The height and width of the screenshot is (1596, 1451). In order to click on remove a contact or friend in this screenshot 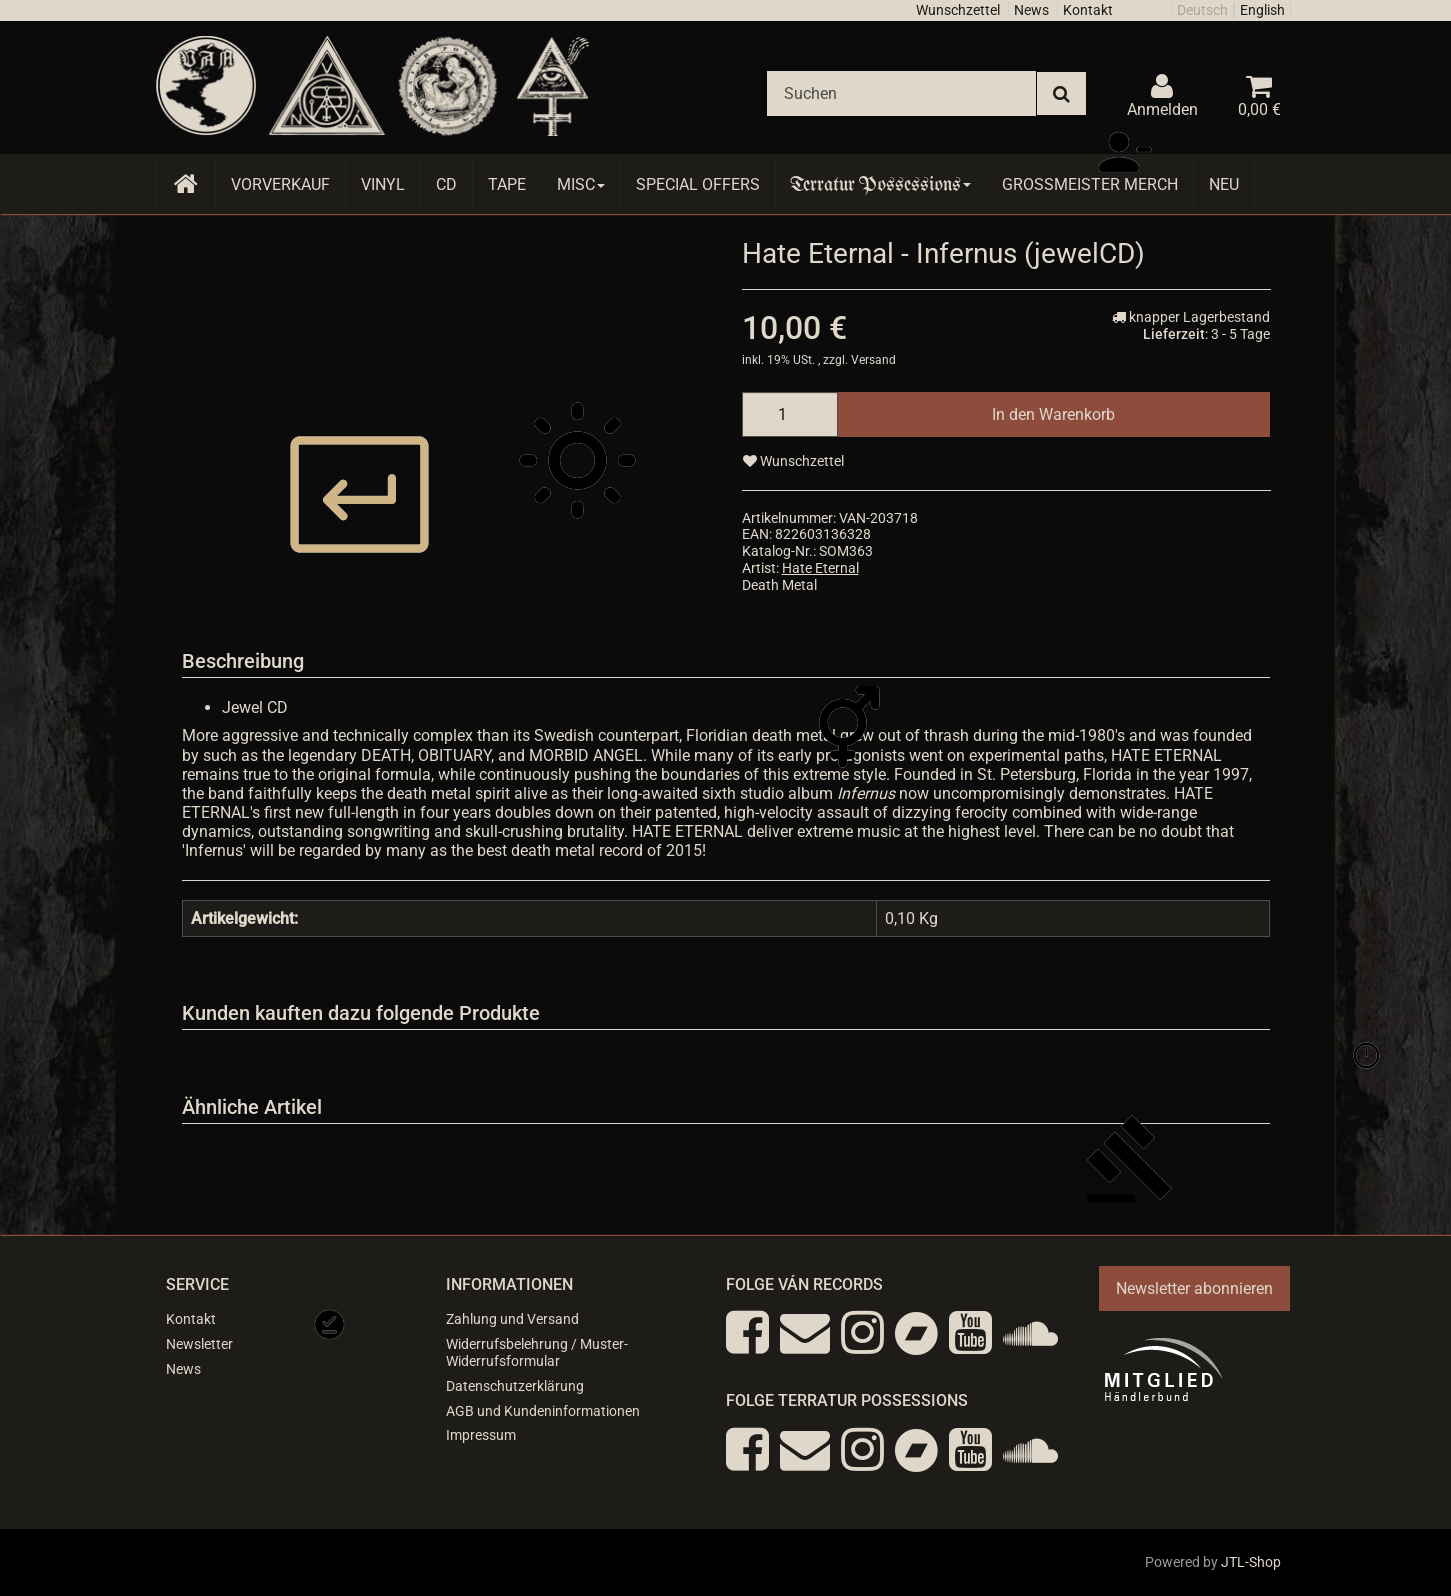, I will do `click(1124, 152)`.